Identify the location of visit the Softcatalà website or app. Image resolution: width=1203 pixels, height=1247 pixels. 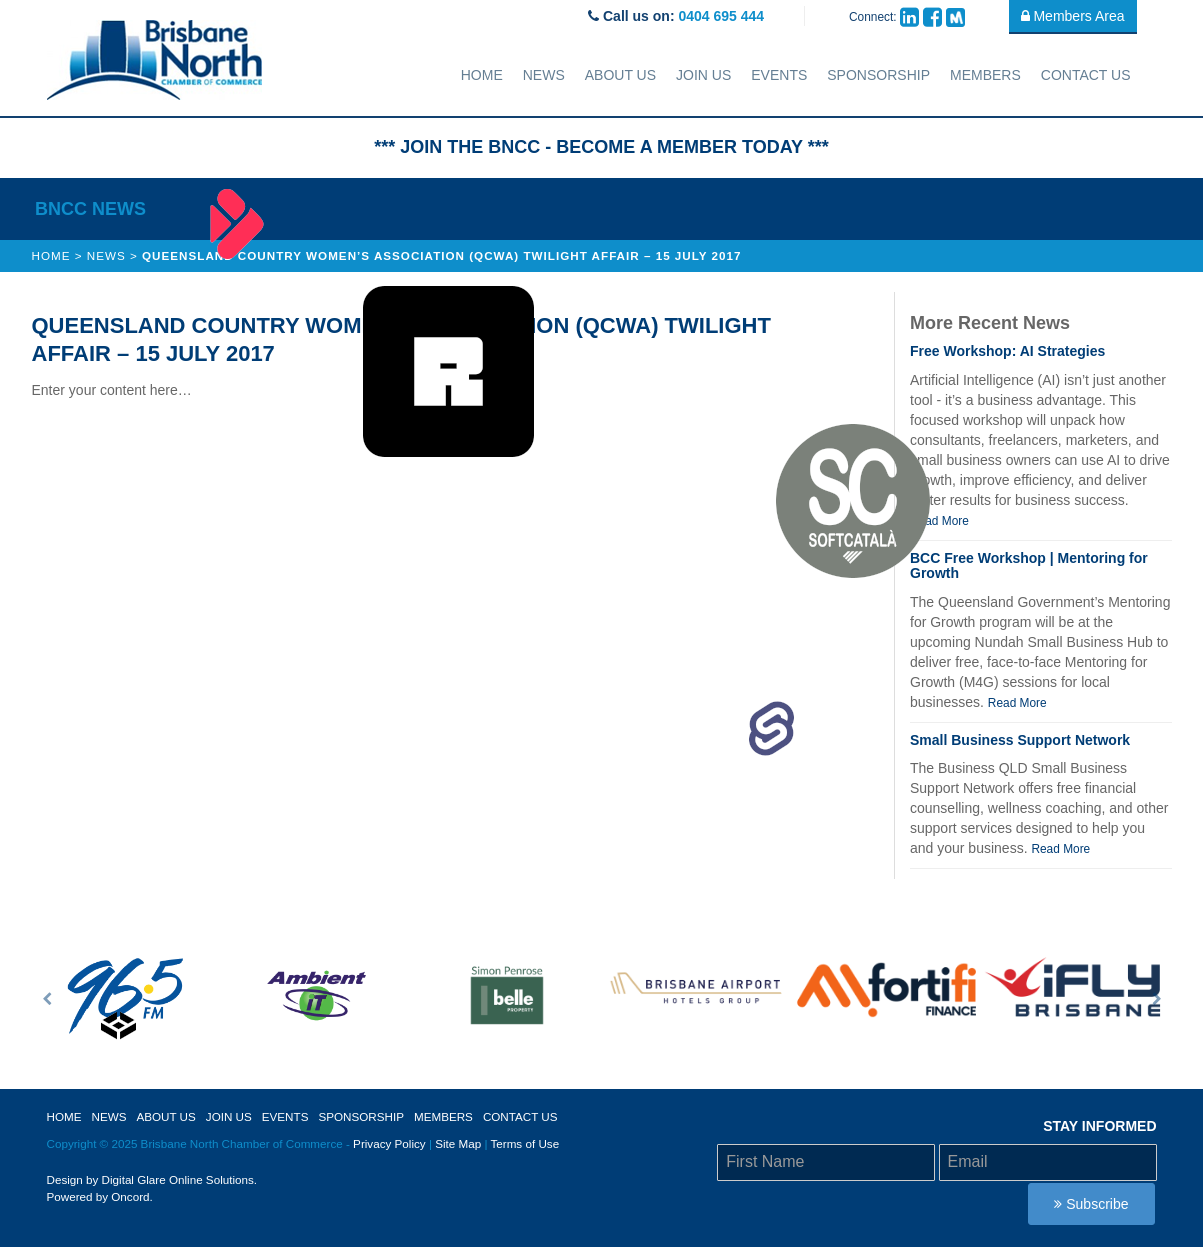
(853, 501).